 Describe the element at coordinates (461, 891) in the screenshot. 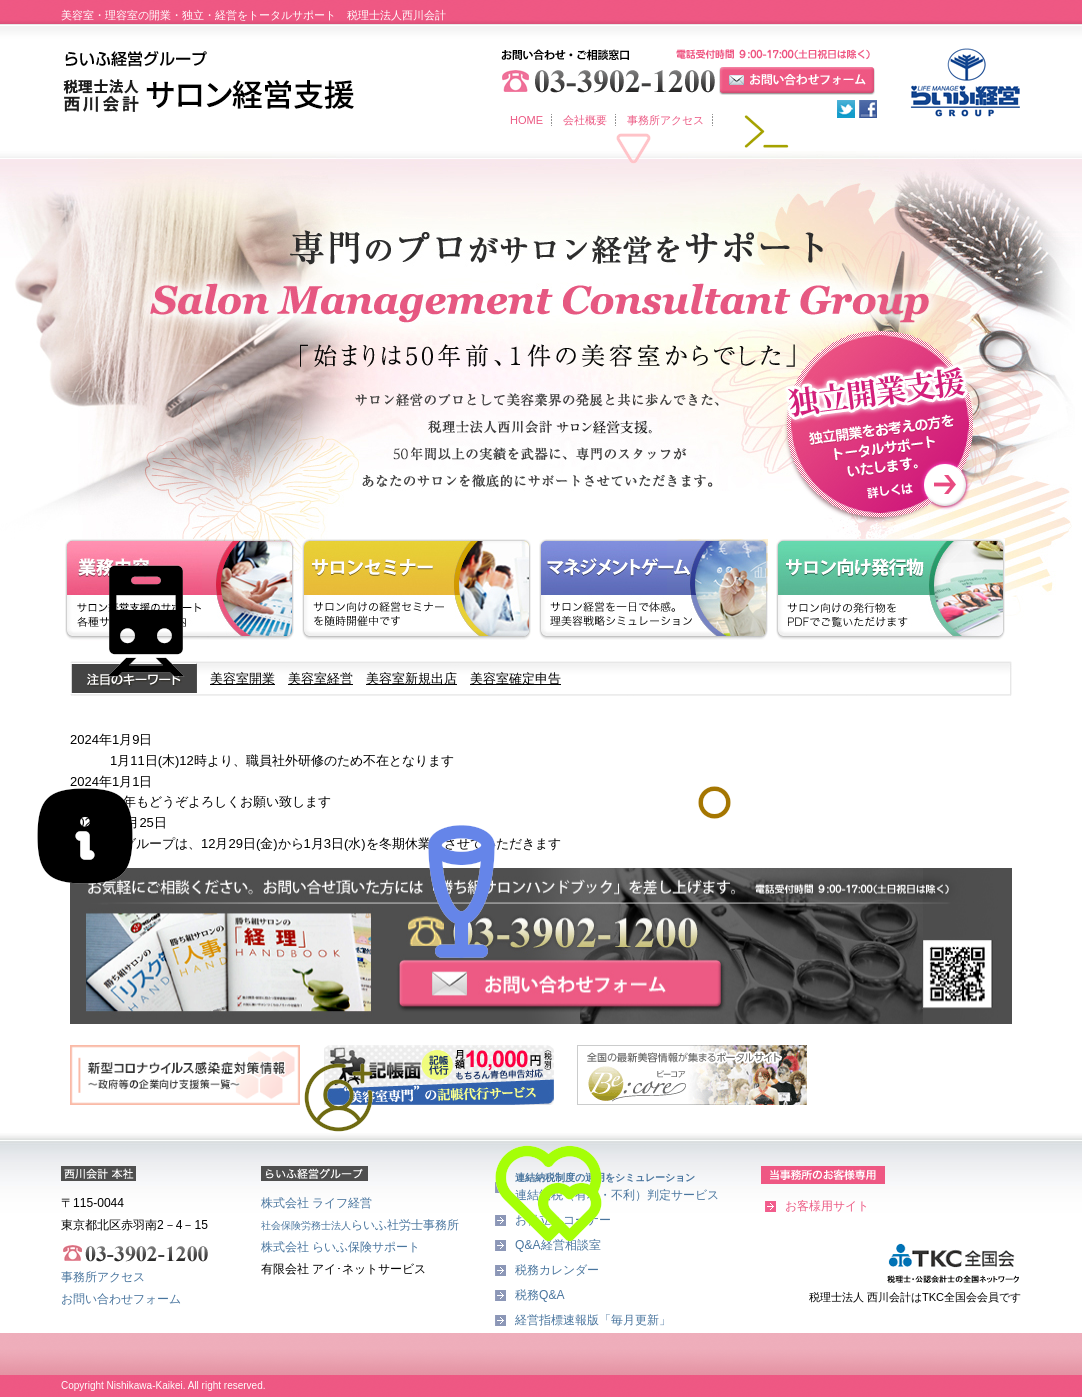

I see `celebrate an achievement or milestone` at that location.